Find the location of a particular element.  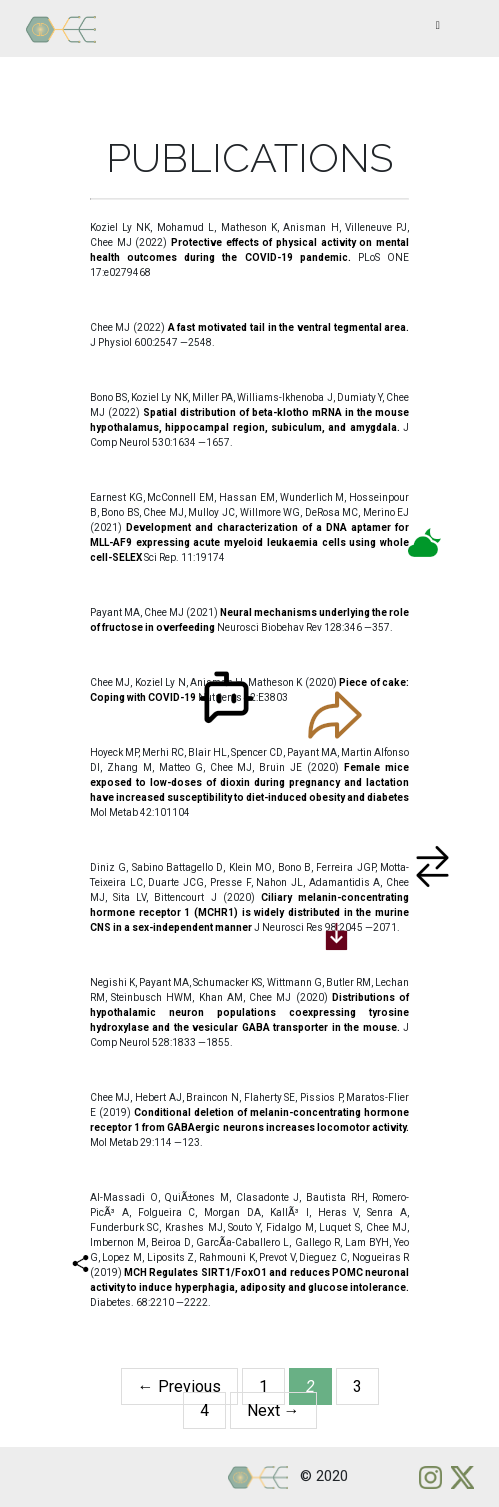

share or forward content is located at coordinates (335, 715).